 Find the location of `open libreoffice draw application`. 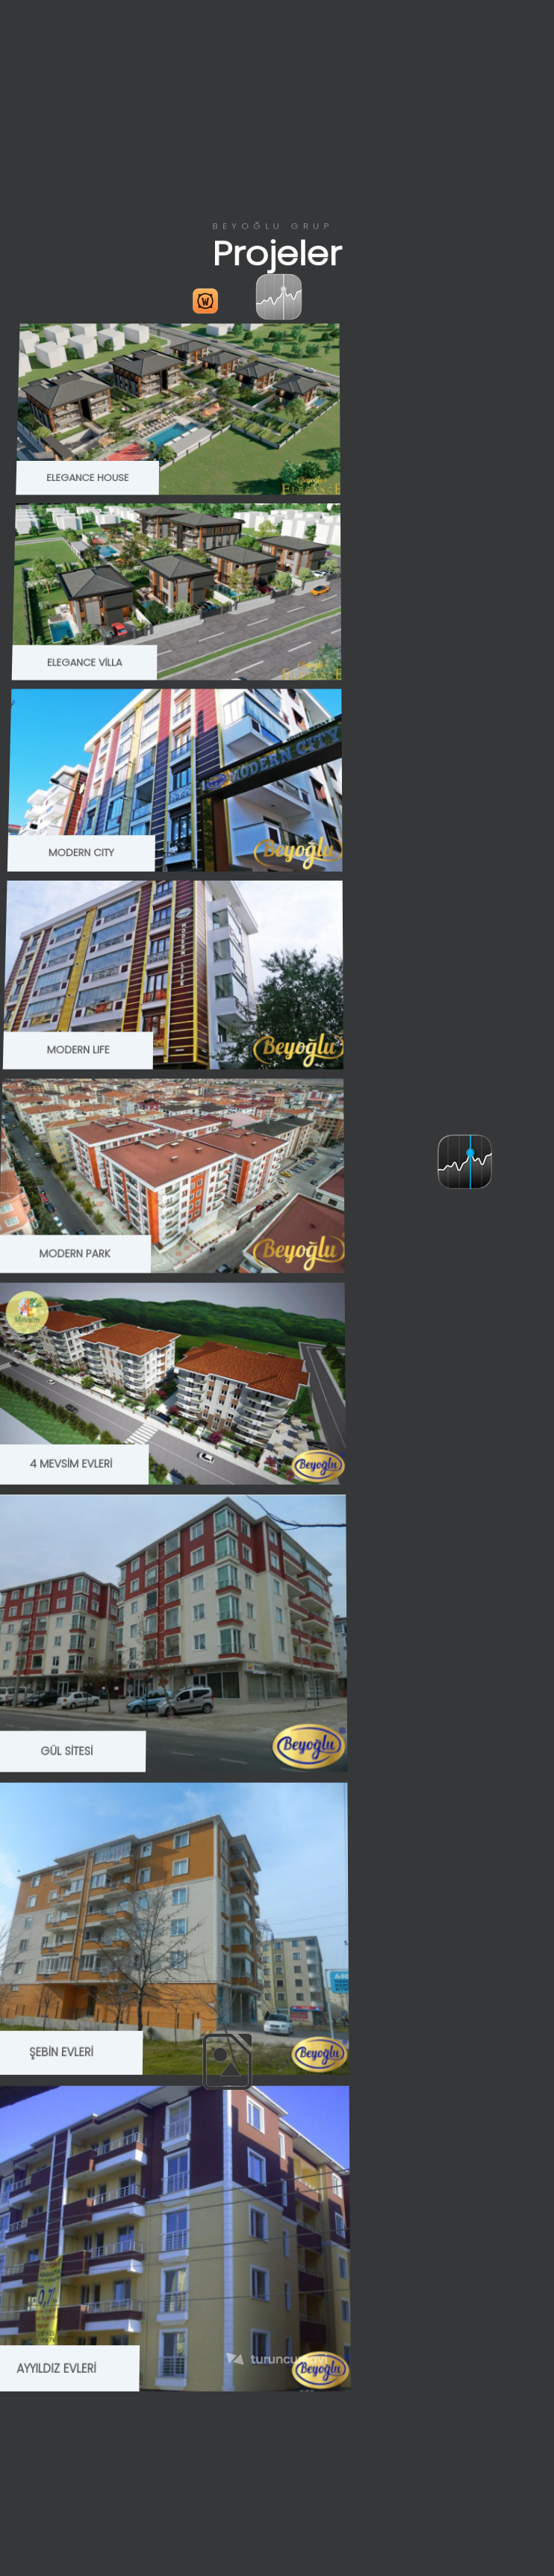

open libreoffice draw application is located at coordinates (227, 2061).